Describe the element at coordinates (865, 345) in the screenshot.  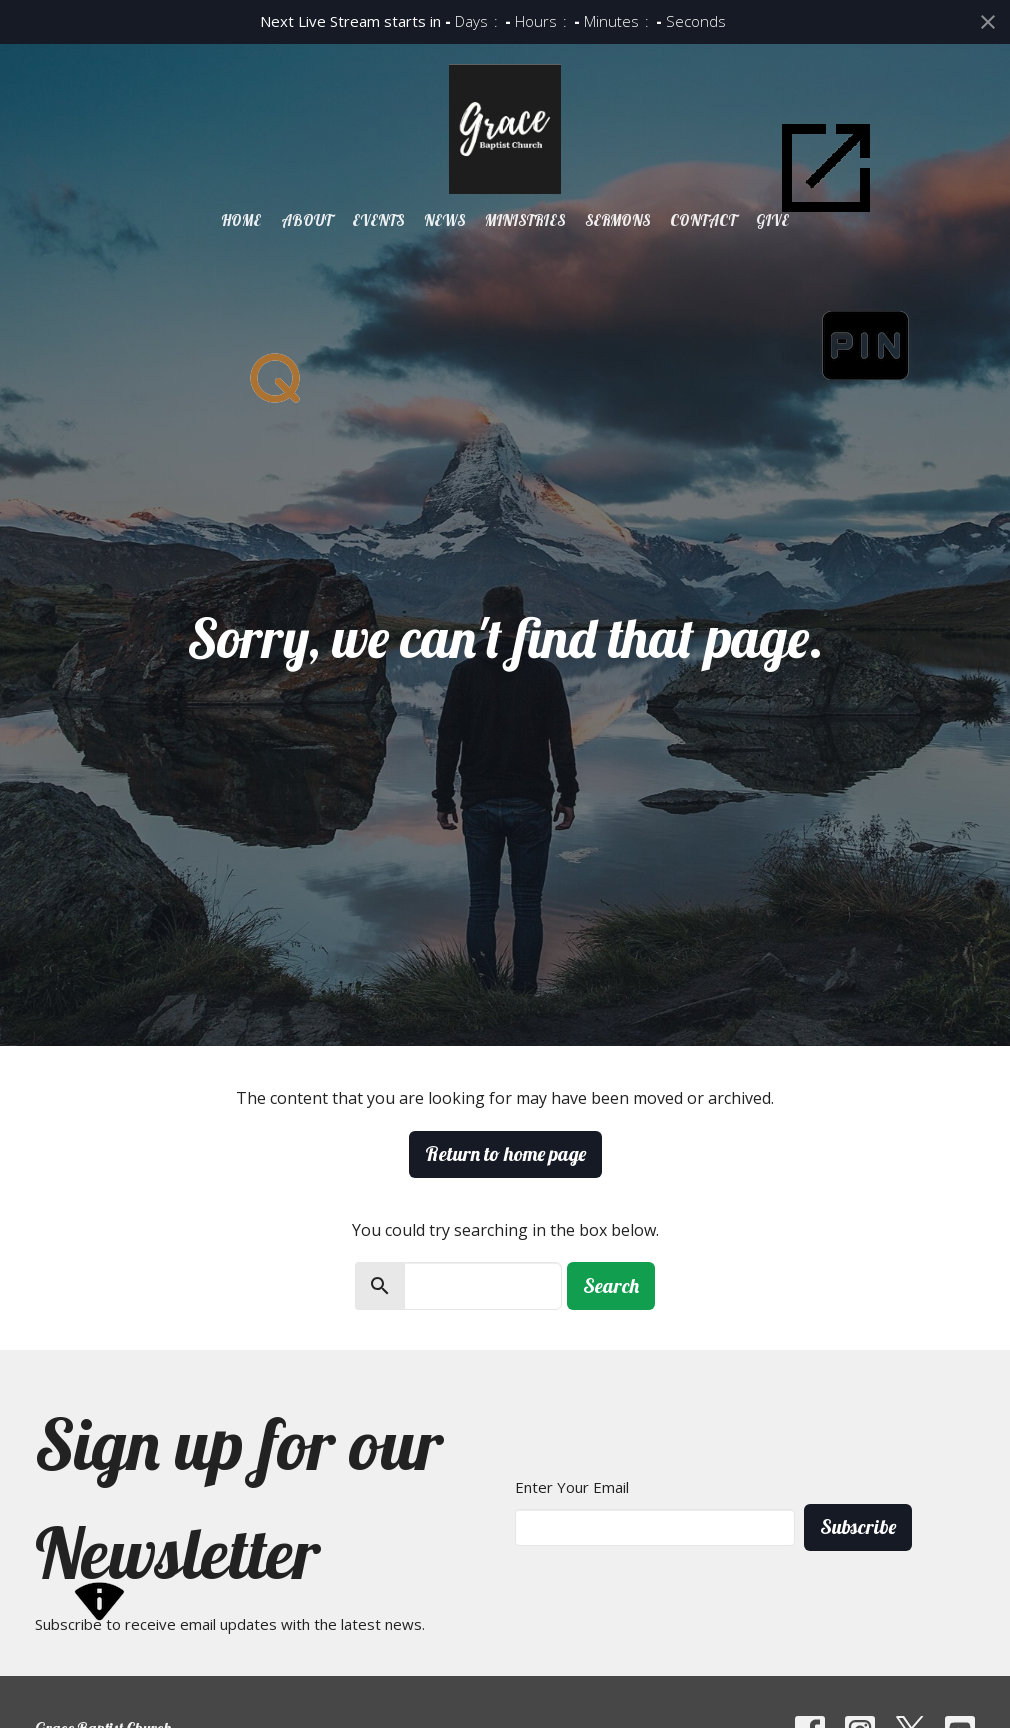
I see `indicates PIN authentication required` at that location.